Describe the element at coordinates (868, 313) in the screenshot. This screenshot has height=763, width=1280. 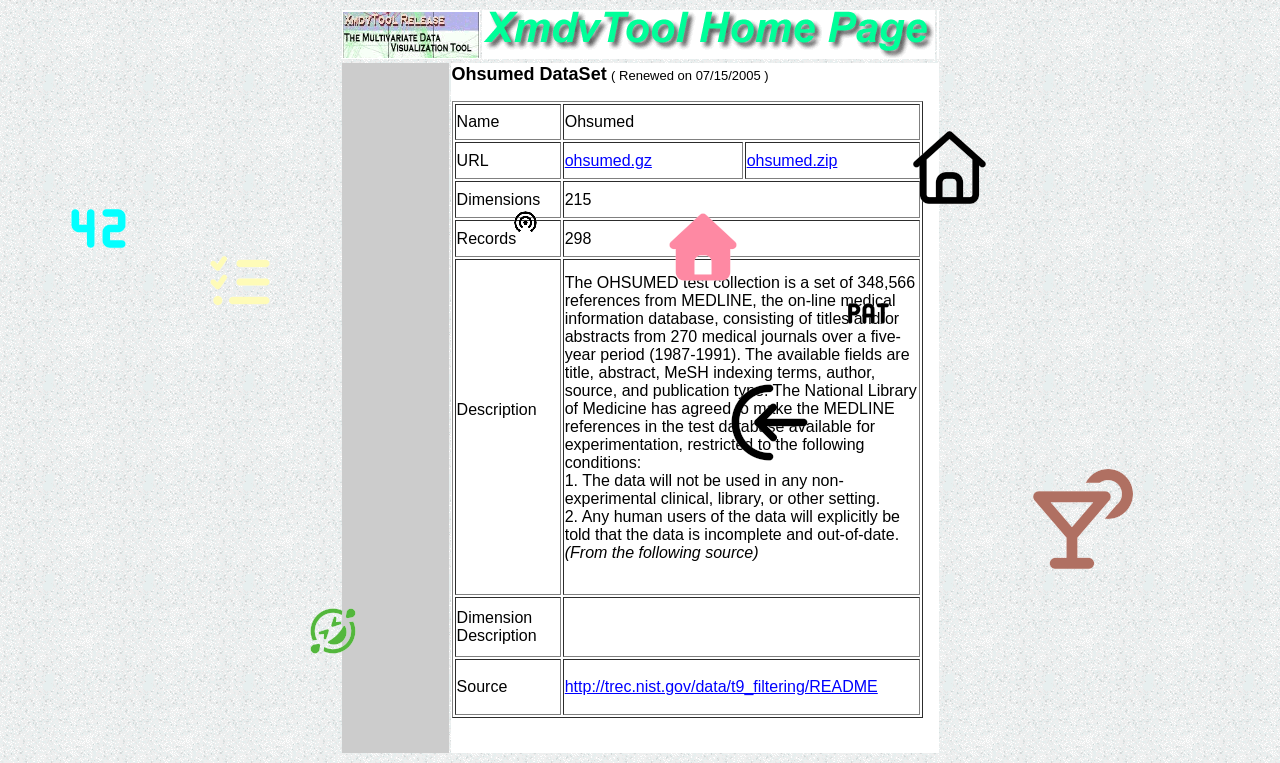
I see `indicates an HTTP PATCH request method` at that location.